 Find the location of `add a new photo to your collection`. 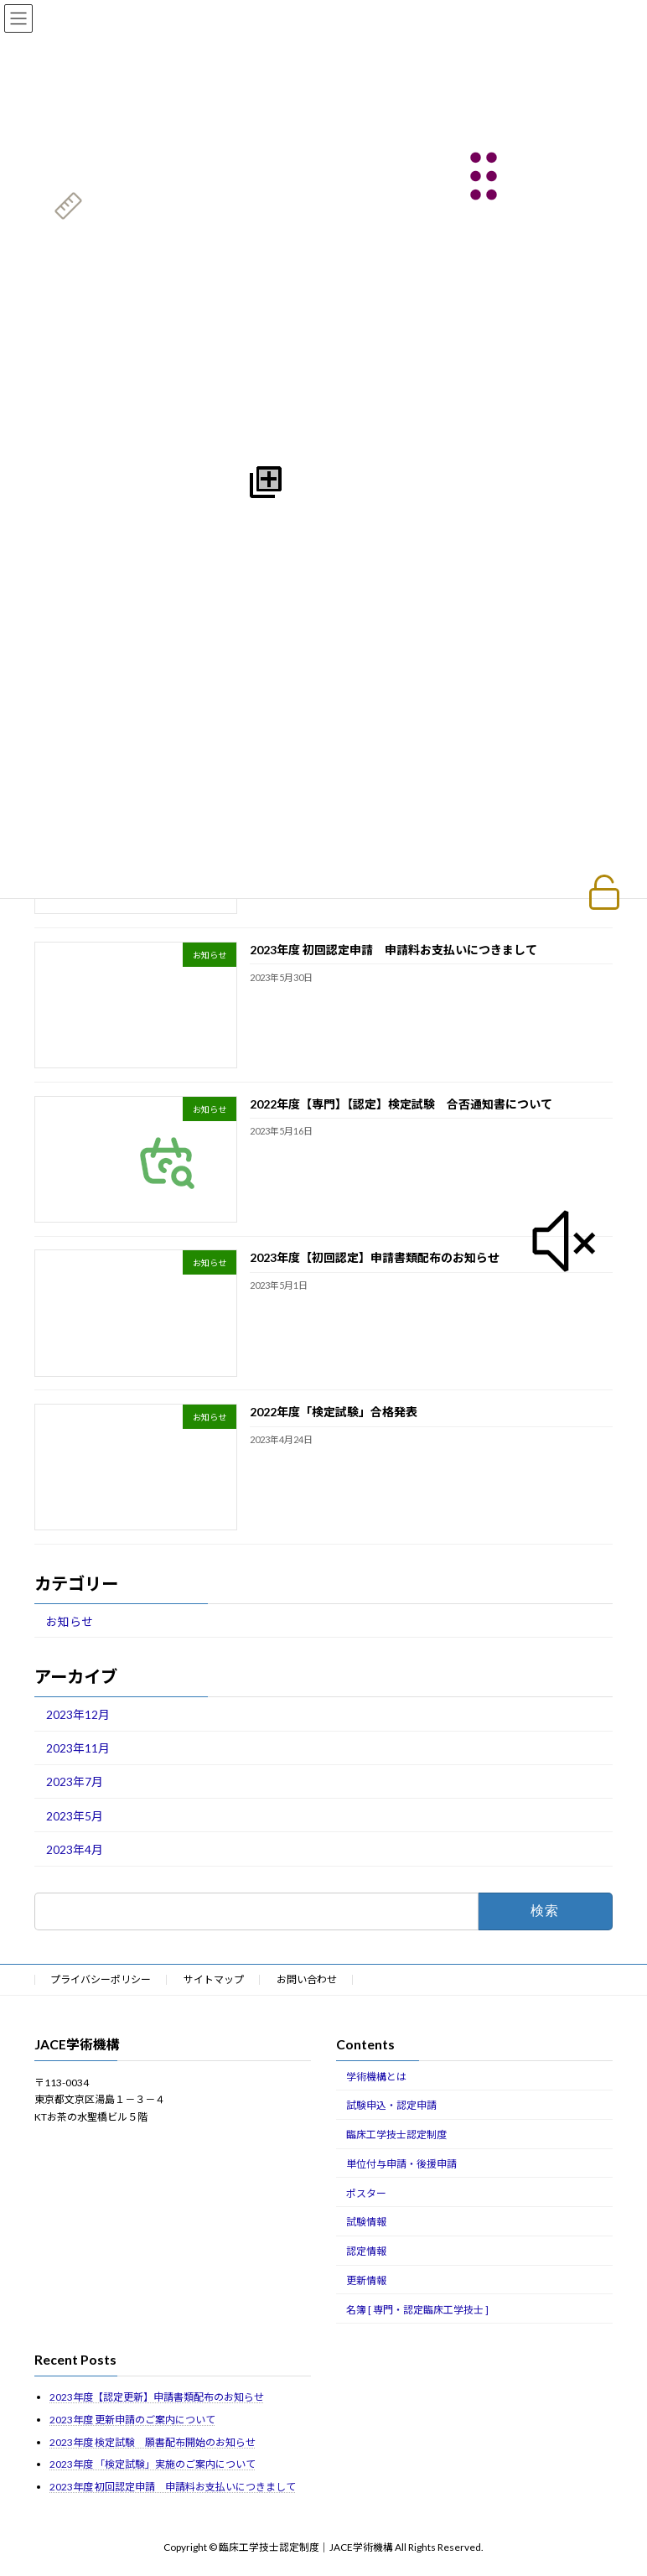

add a new photo to your collection is located at coordinates (266, 482).